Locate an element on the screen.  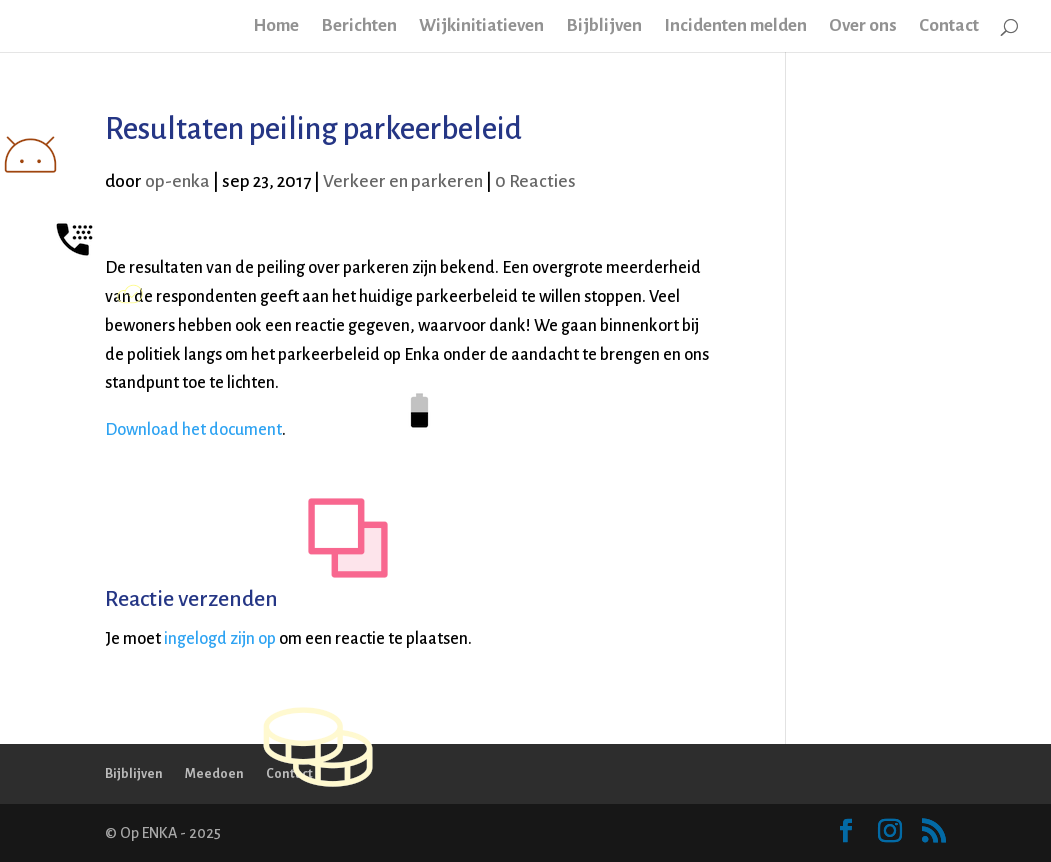
subtract or remove a layer from selection is located at coordinates (348, 538).